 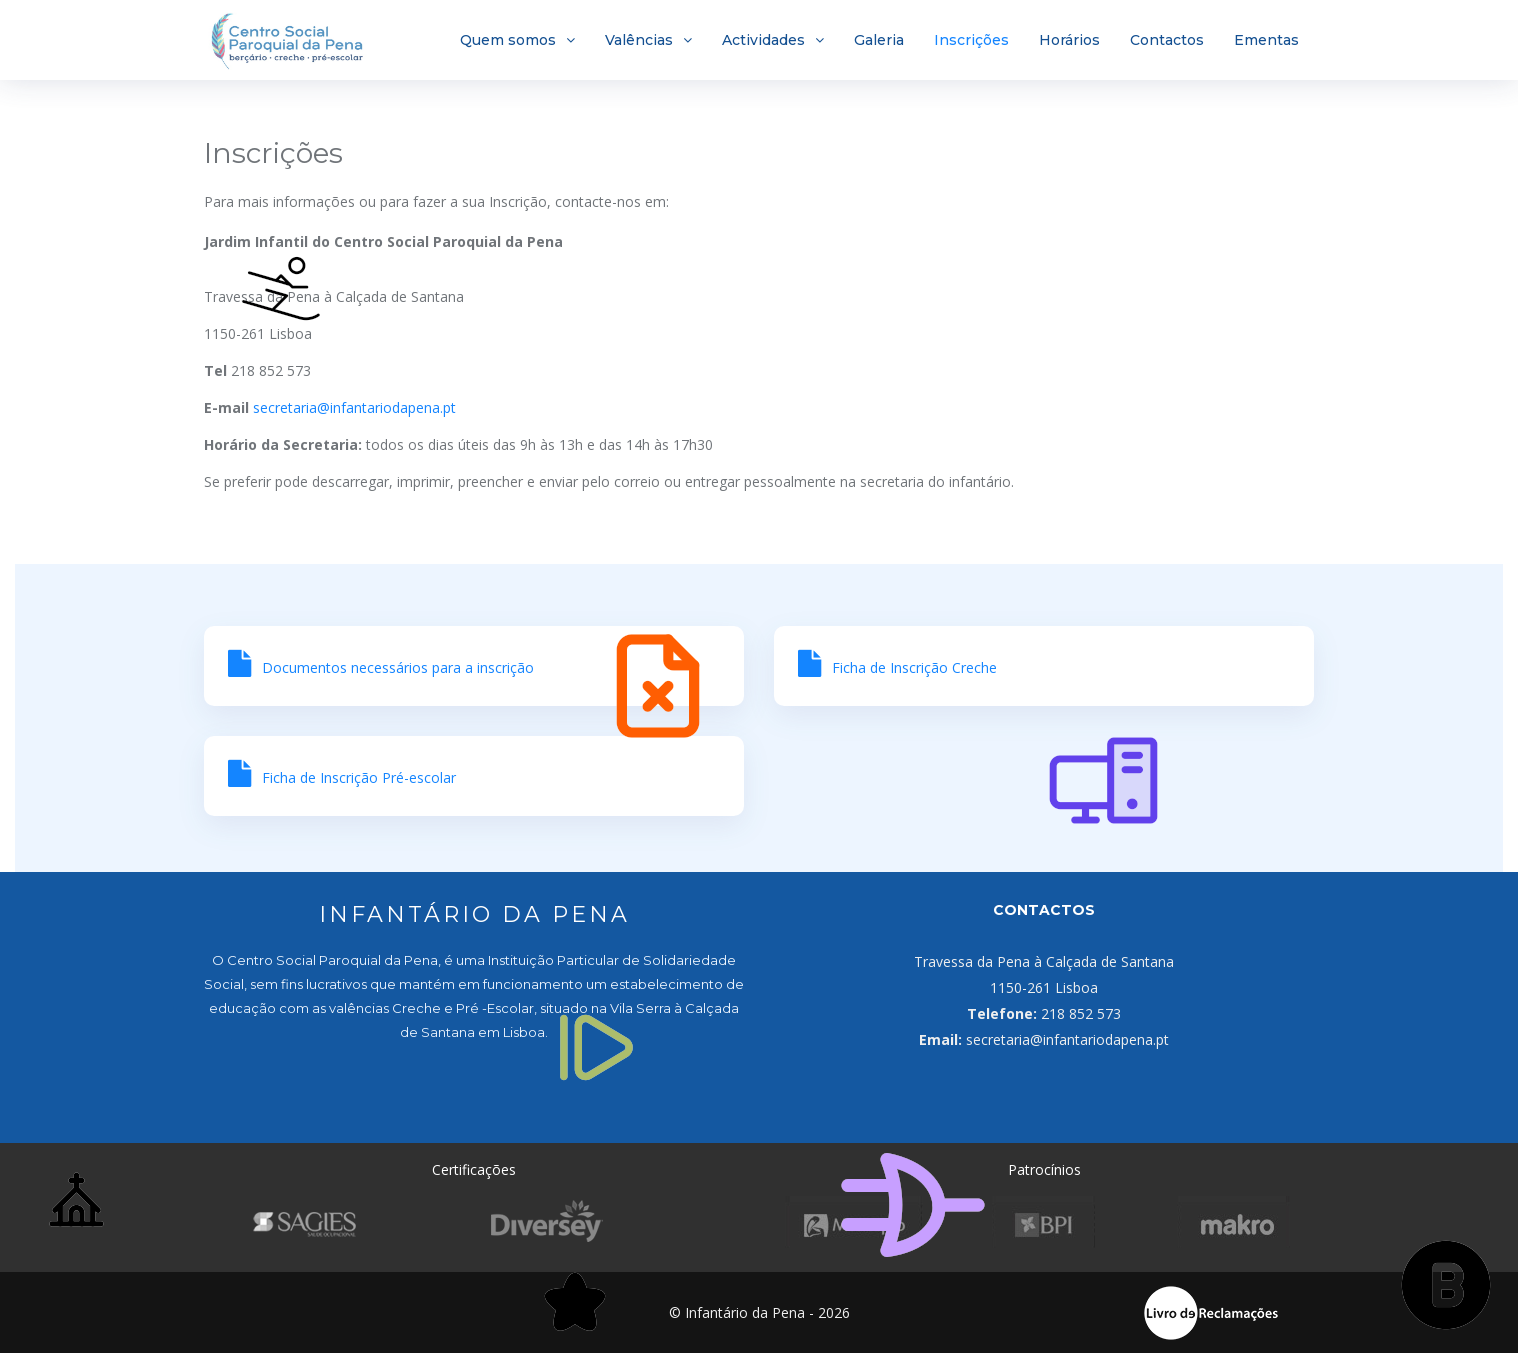 I want to click on logic OR gate symbol for circuit diagrams, so click(x=913, y=1205).